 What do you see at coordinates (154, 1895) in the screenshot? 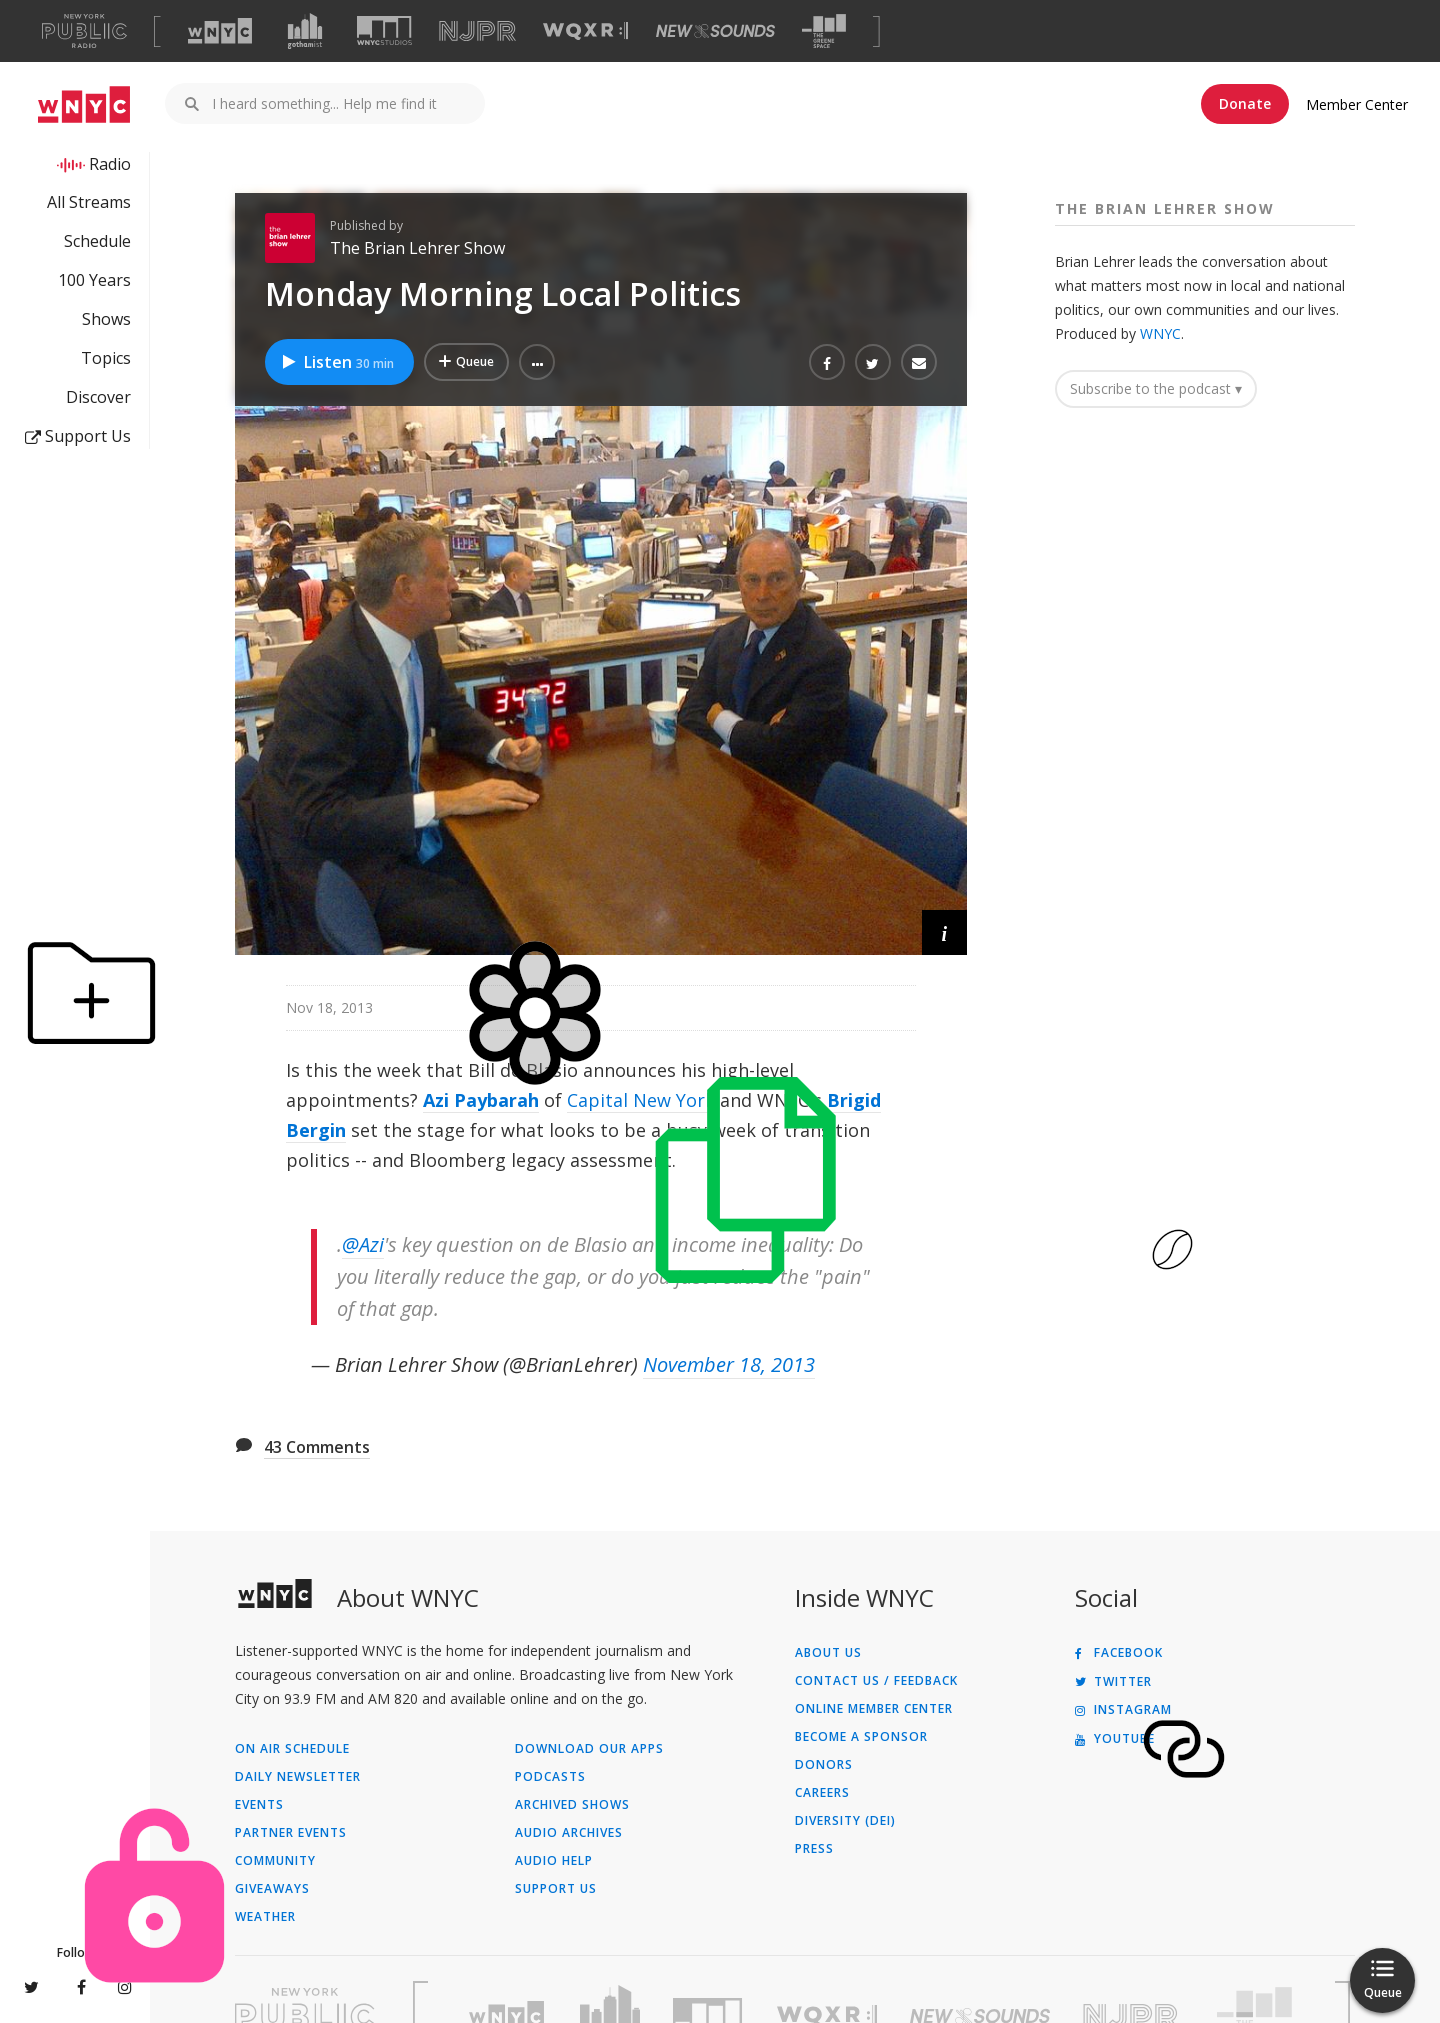
I see `unlock a secured item or feature` at bounding box center [154, 1895].